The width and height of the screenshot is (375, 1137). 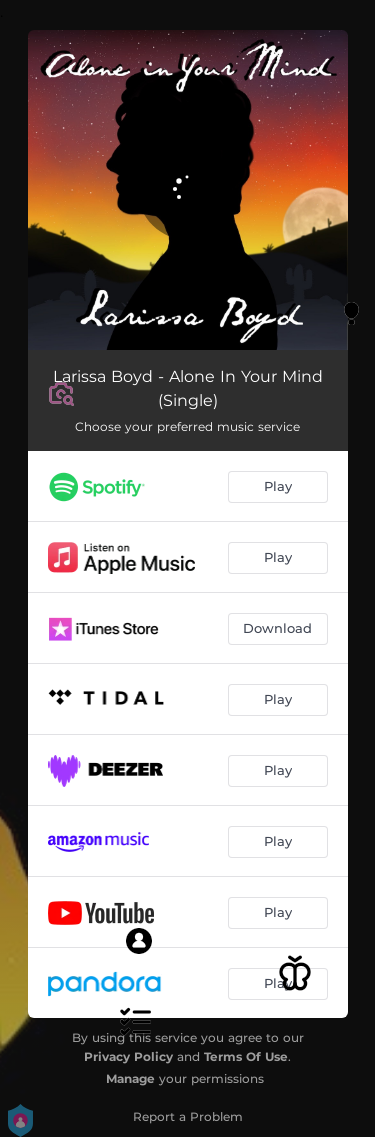 I want to click on view user profile, so click(x=139, y=941).